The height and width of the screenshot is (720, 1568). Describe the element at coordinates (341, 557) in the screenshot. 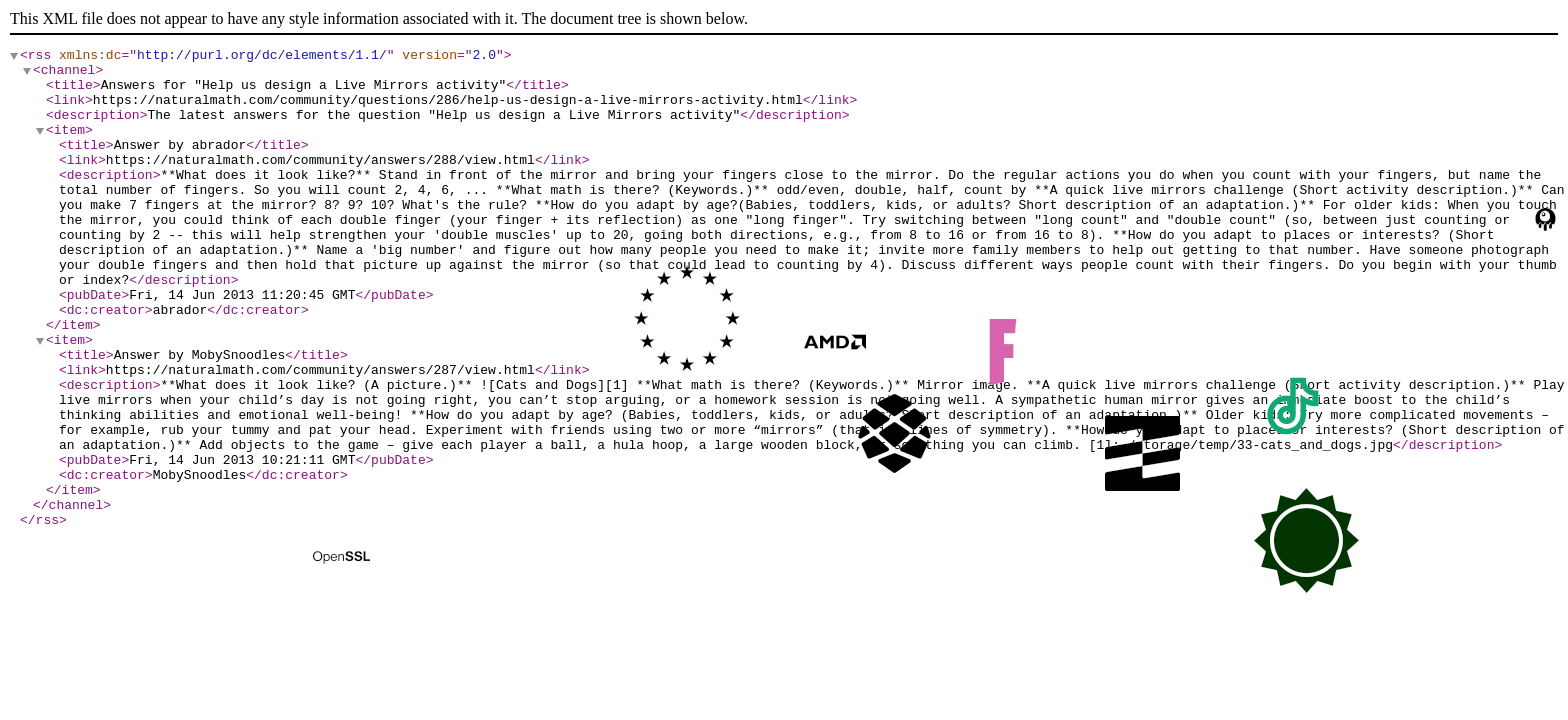

I see `OpenSSL cryptography library logo` at that location.